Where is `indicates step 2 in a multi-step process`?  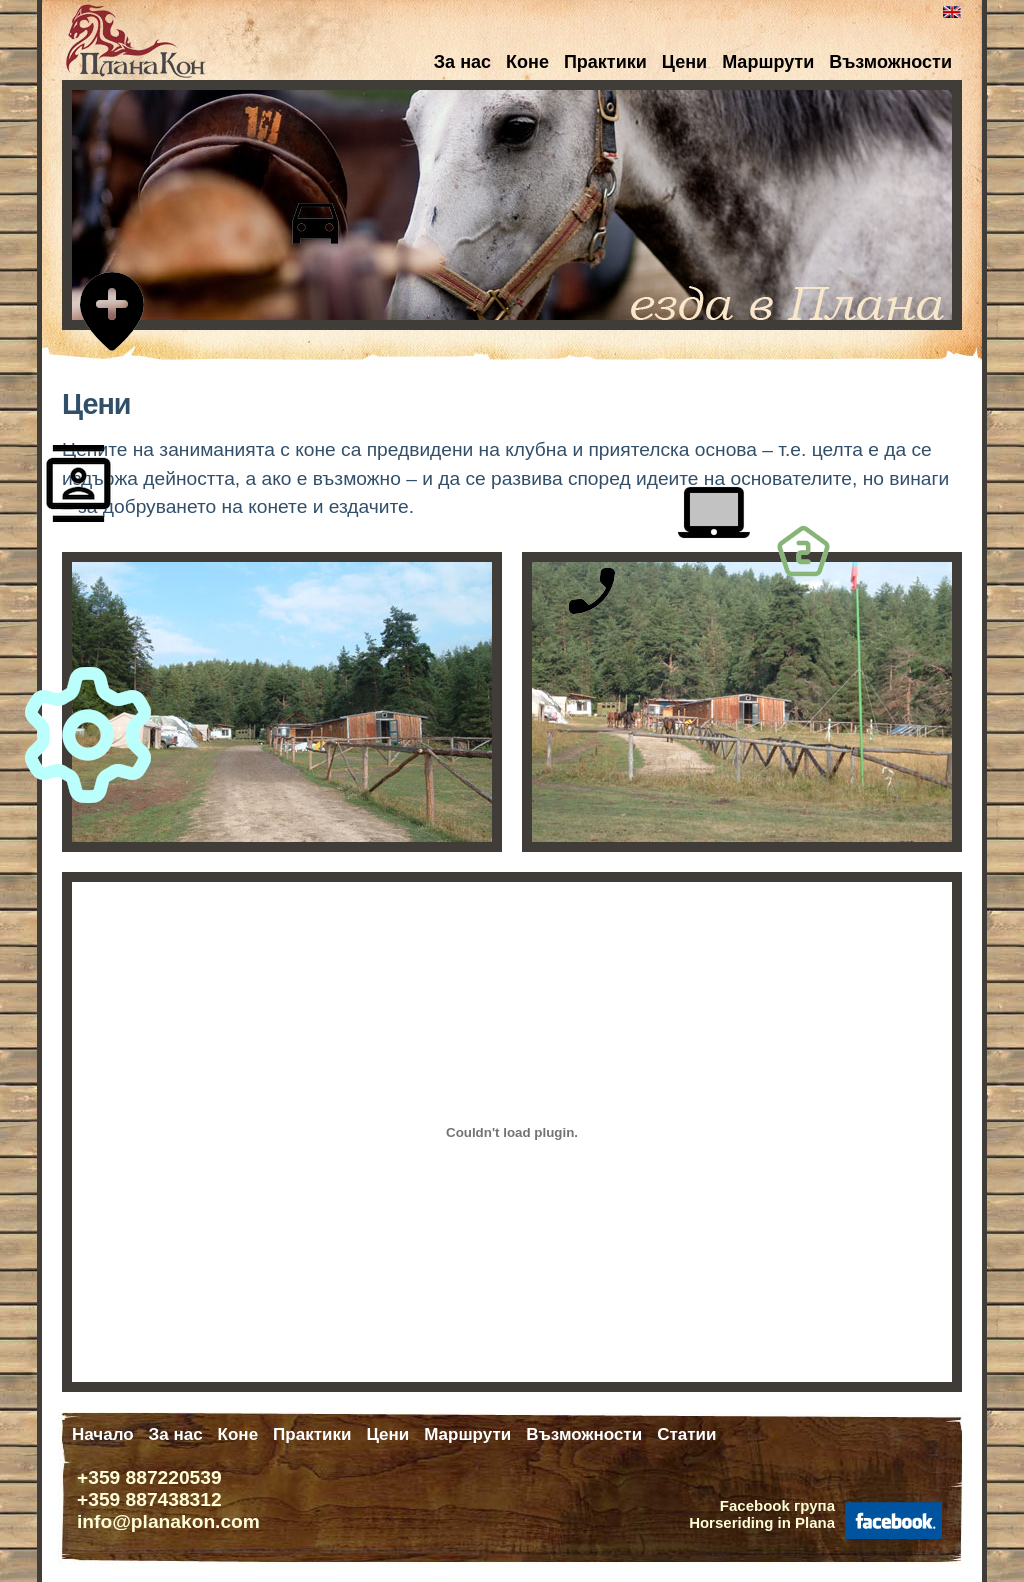
indicates step 2 in a multi-step process is located at coordinates (803, 552).